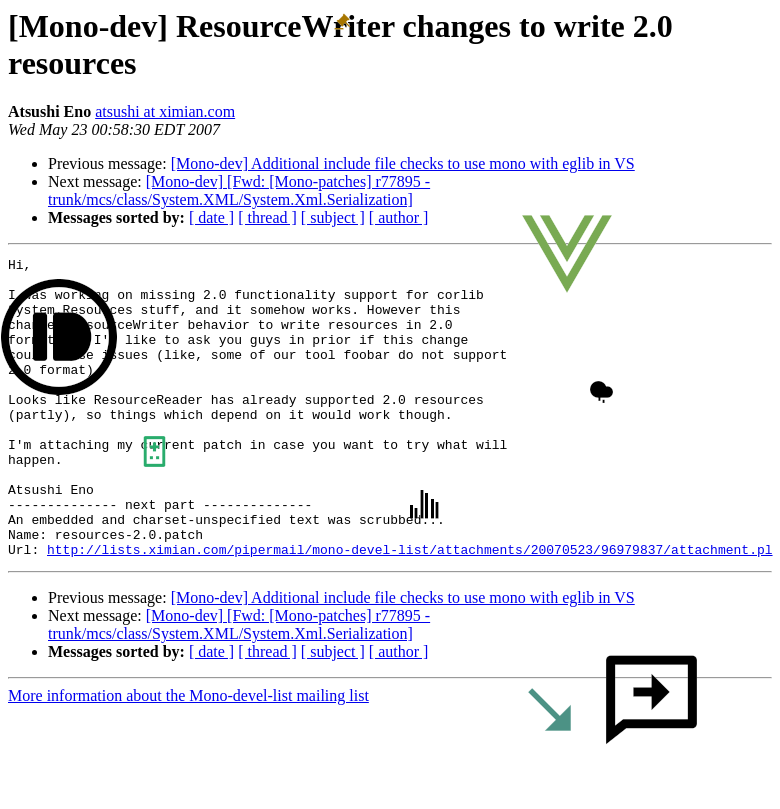 The width and height of the screenshot is (780, 809). What do you see at coordinates (342, 22) in the screenshot?
I see `place a bid on an auction item` at bounding box center [342, 22].